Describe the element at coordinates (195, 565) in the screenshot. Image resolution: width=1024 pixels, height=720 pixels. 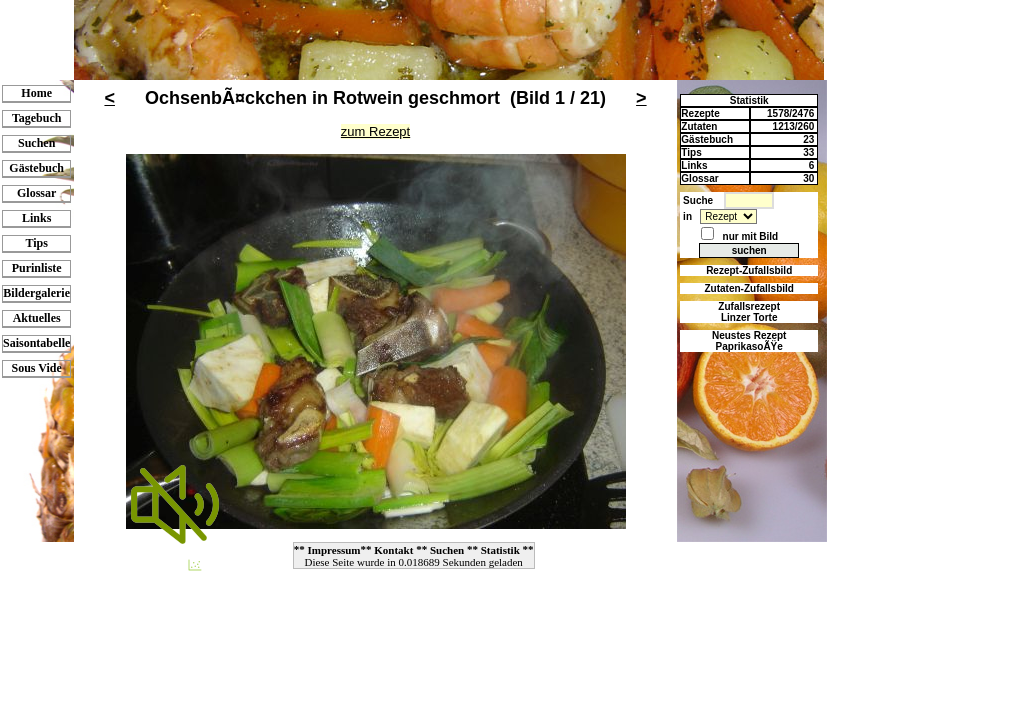
I see `view scatter plot data` at that location.